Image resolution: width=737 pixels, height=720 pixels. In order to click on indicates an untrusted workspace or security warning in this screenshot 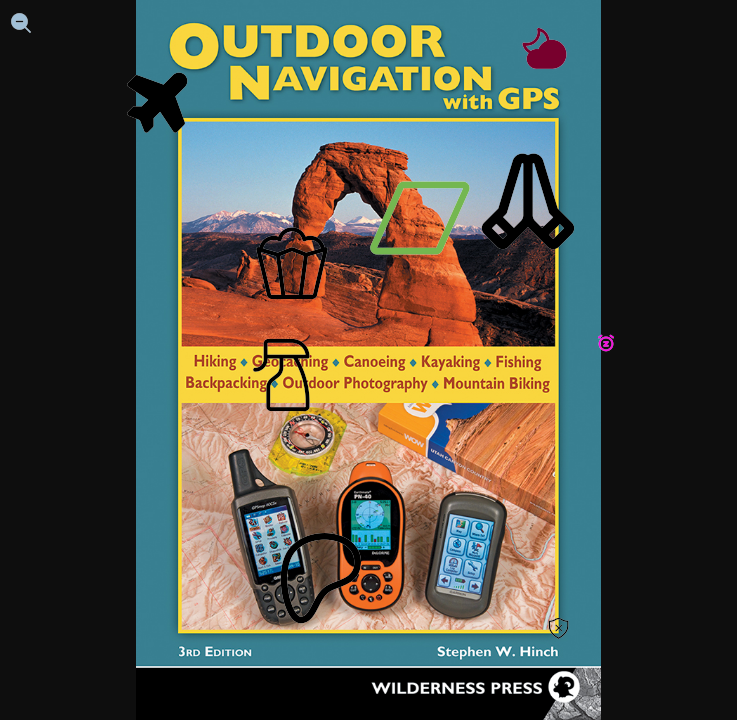, I will do `click(558, 628)`.